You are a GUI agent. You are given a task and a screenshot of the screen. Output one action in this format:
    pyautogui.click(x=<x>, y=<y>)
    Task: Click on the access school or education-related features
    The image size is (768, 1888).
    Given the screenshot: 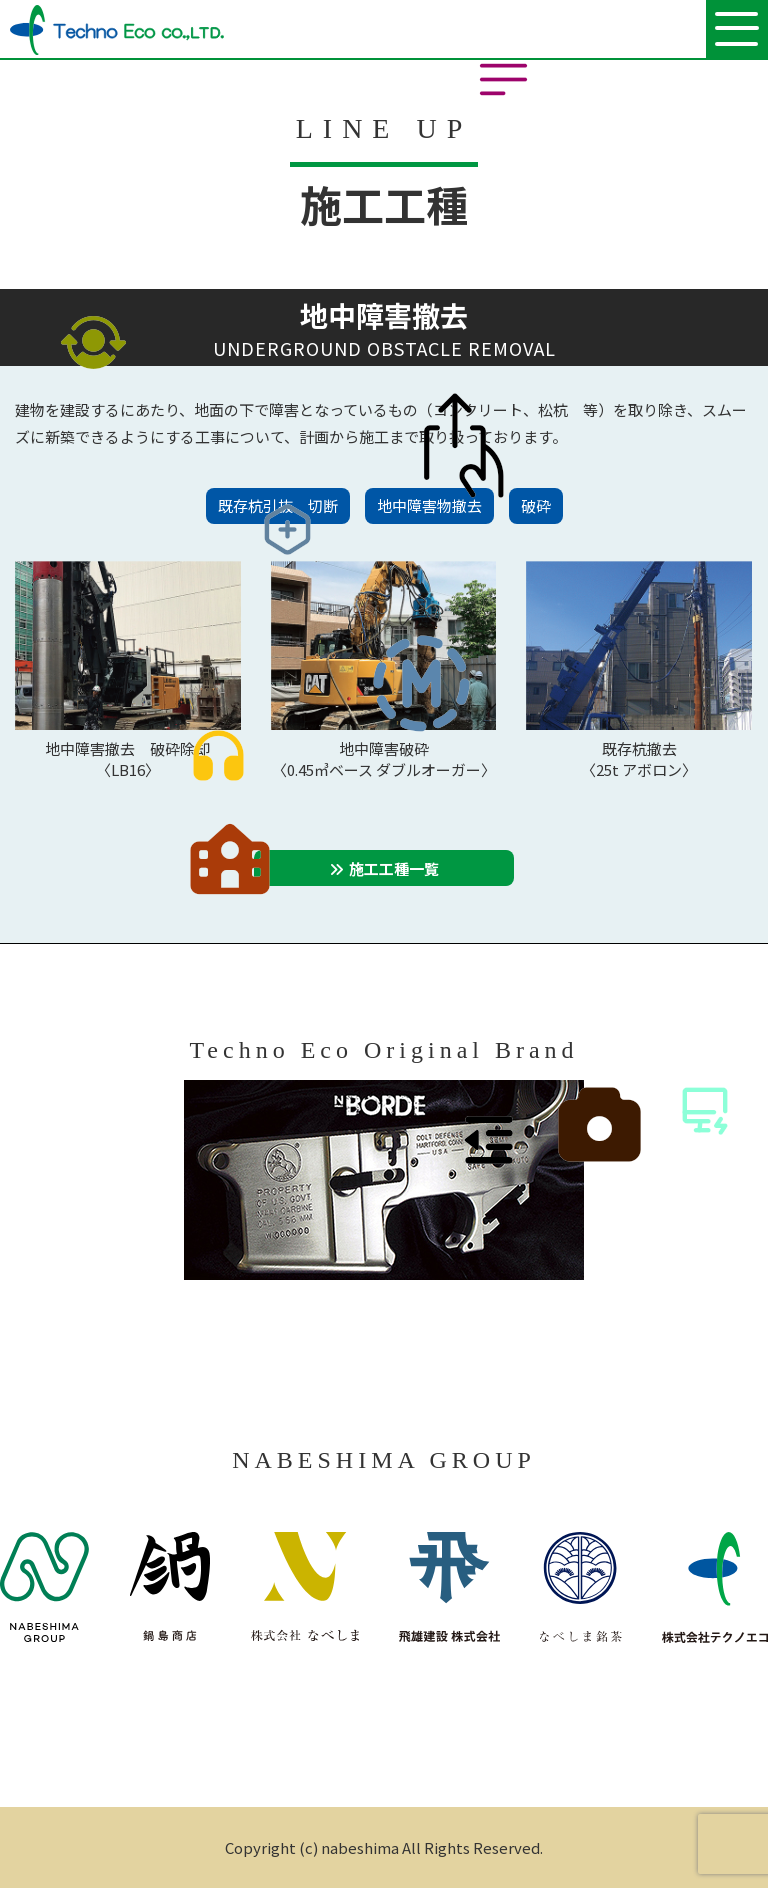 What is the action you would take?
    pyautogui.click(x=230, y=859)
    